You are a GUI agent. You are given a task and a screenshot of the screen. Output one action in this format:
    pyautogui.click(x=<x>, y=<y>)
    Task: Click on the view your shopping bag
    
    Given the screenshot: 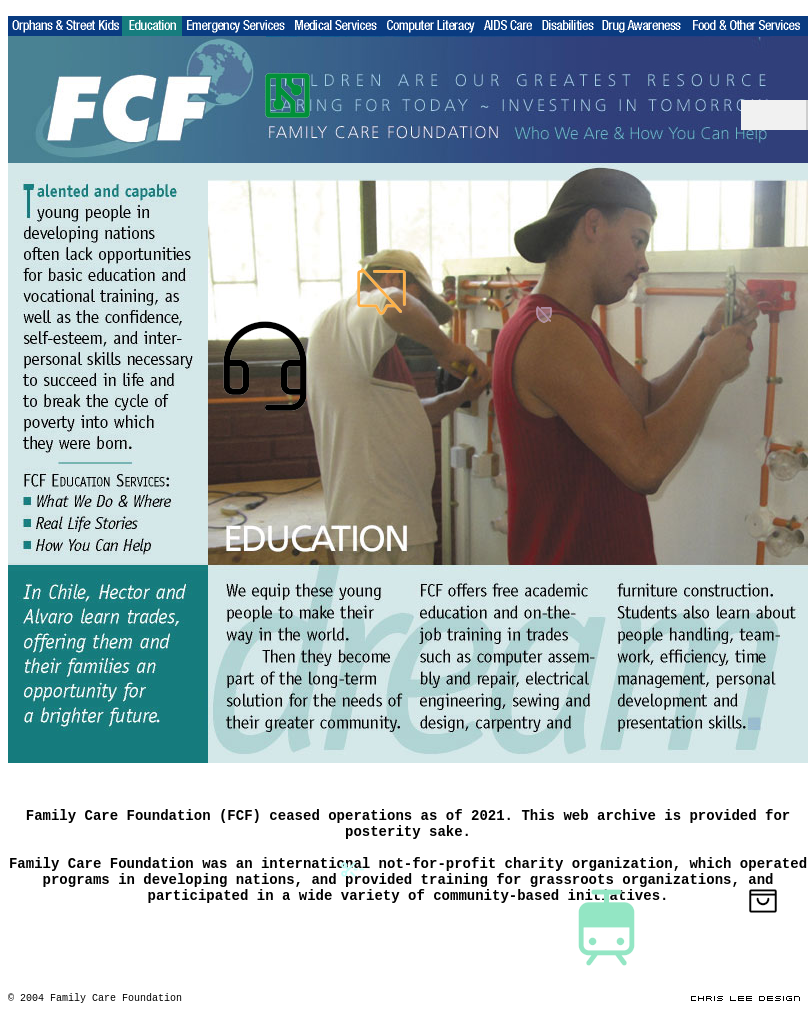 What is the action you would take?
    pyautogui.click(x=763, y=901)
    